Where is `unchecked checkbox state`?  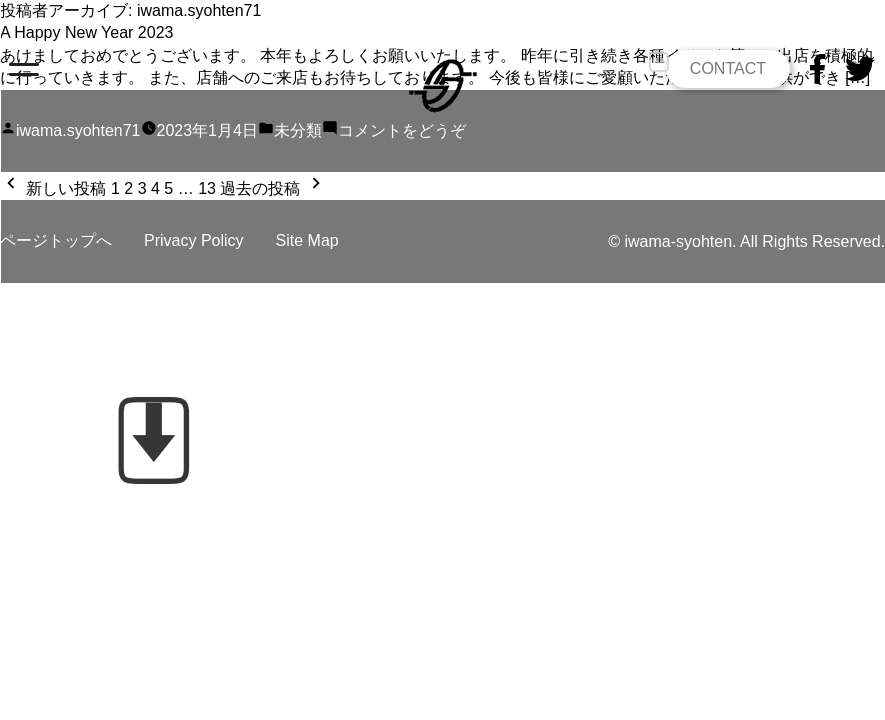 unchecked checkbox state is located at coordinates (659, 62).